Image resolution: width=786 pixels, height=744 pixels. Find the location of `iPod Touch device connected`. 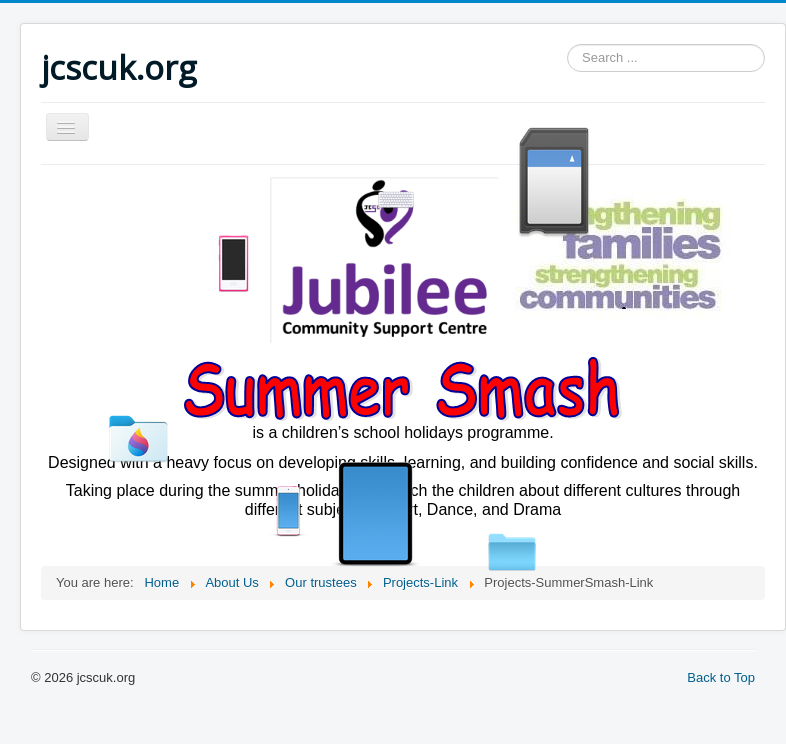

iPod Touch device connected is located at coordinates (288, 511).